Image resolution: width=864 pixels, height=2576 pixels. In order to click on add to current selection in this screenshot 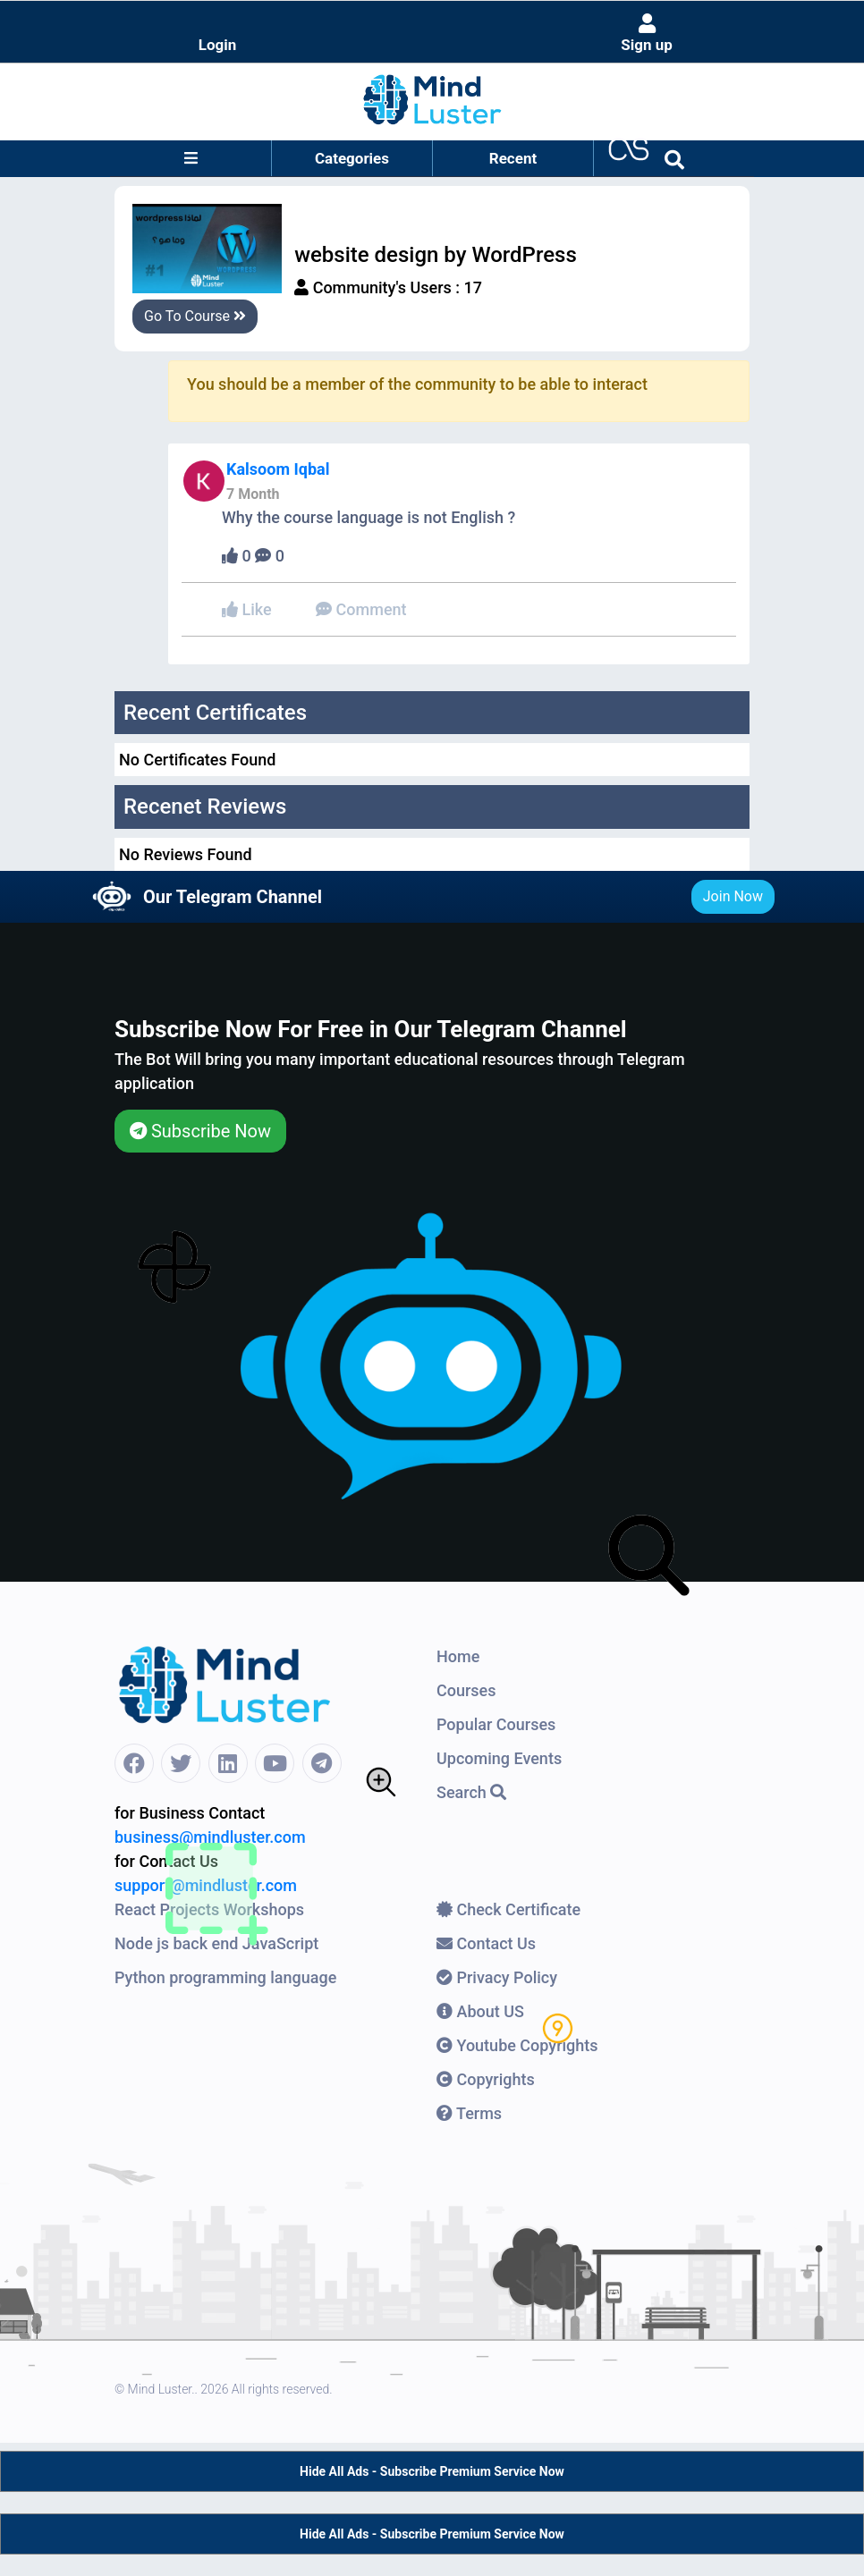, I will do `click(211, 1888)`.